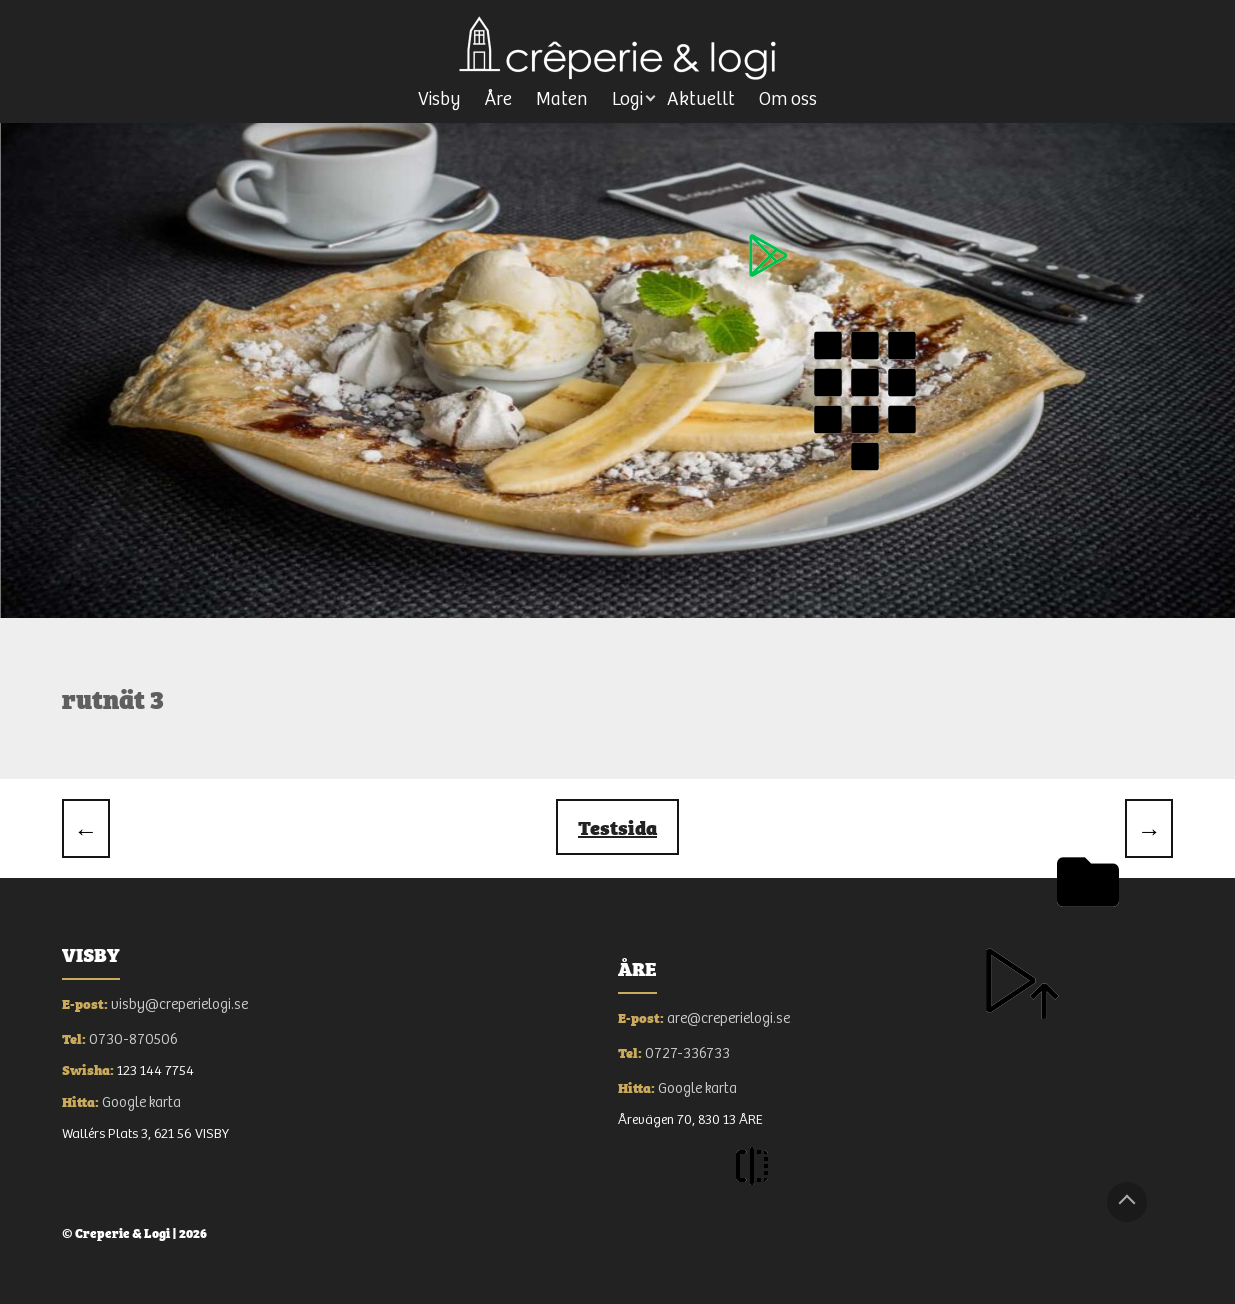 This screenshot has height=1304, width=1235. What do you see at coordinates (865, 401) in the screenshot?
I see `open the dial pad to enter a number` at bounding box center [865, 401].